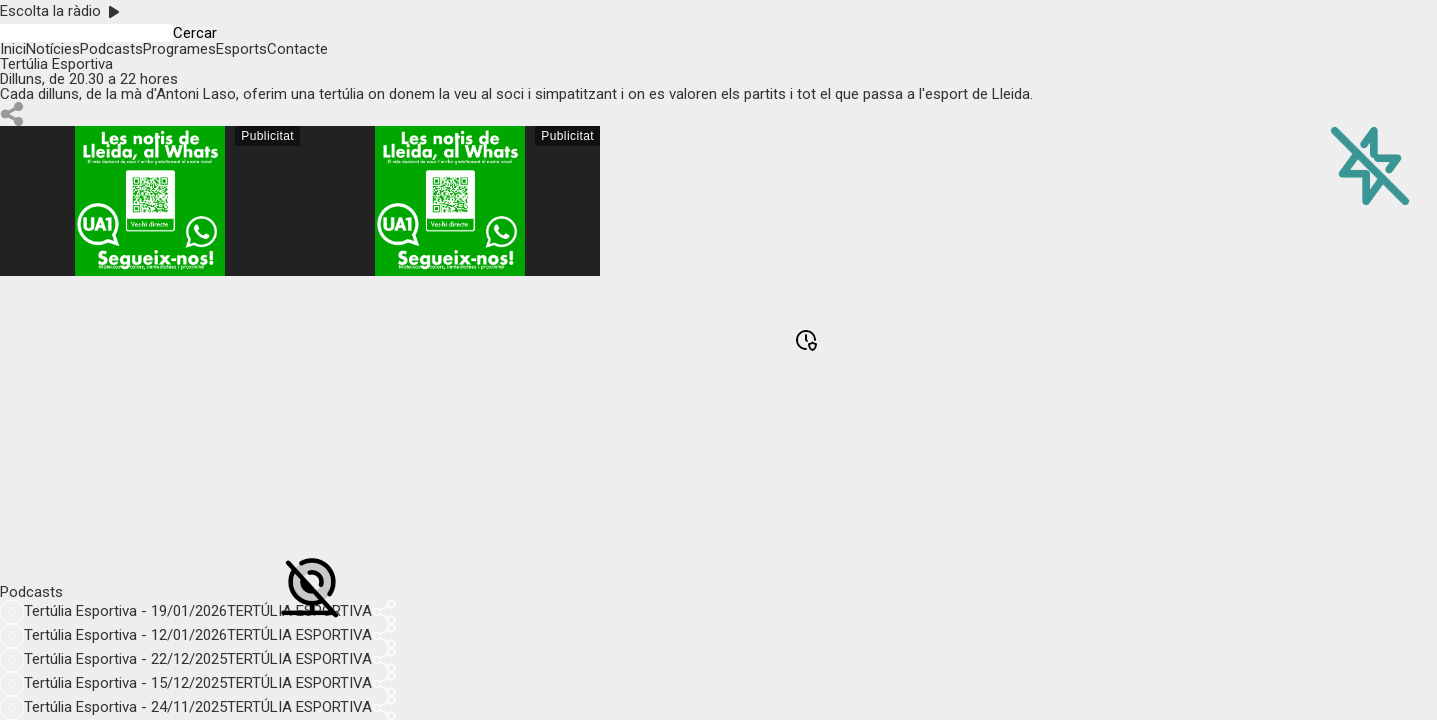 Image resolution: width=1437 pixels, height=720 pixels. I want to click on webcam is disabled or turned off, so click(312, 589).